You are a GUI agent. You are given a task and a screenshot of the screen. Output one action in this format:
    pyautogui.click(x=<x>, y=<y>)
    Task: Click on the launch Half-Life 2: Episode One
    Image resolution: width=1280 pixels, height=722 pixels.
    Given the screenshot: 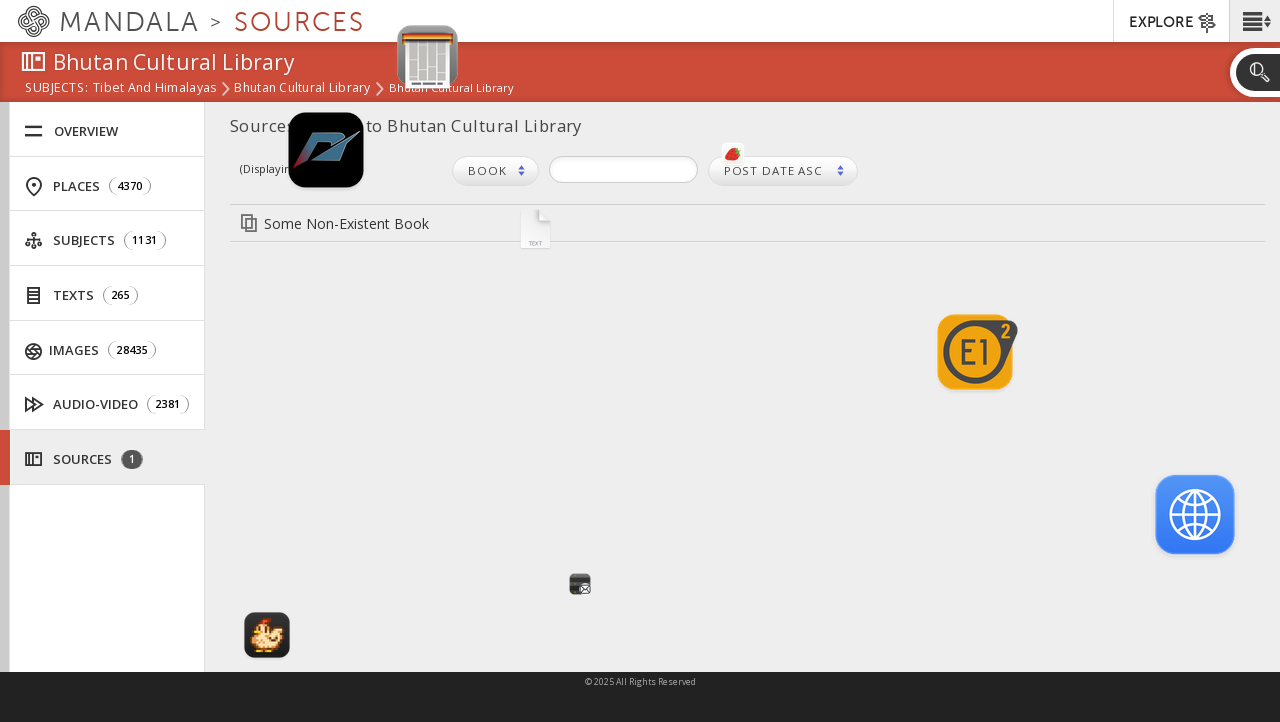 What is the action you would take?
    pyautogui.click(x=975, y=352)
    